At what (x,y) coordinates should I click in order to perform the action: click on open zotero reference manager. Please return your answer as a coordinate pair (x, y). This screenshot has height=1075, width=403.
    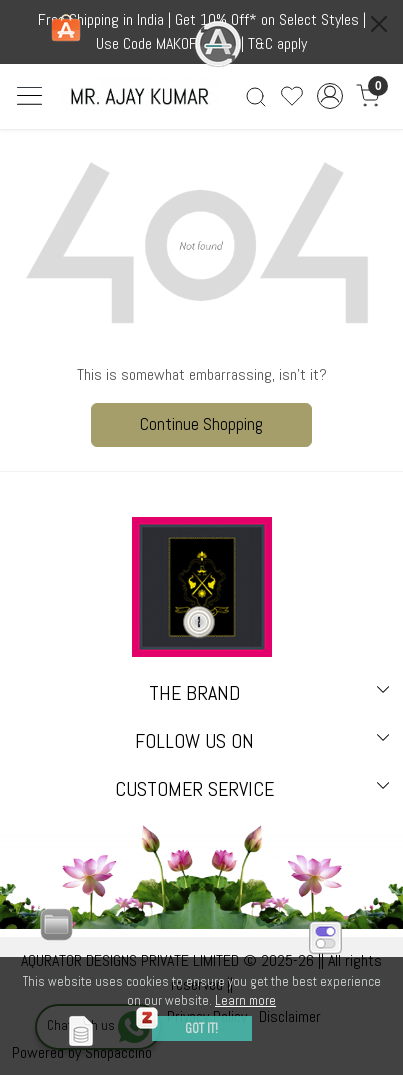
    Looking at the image, I should click on (147, 1018).